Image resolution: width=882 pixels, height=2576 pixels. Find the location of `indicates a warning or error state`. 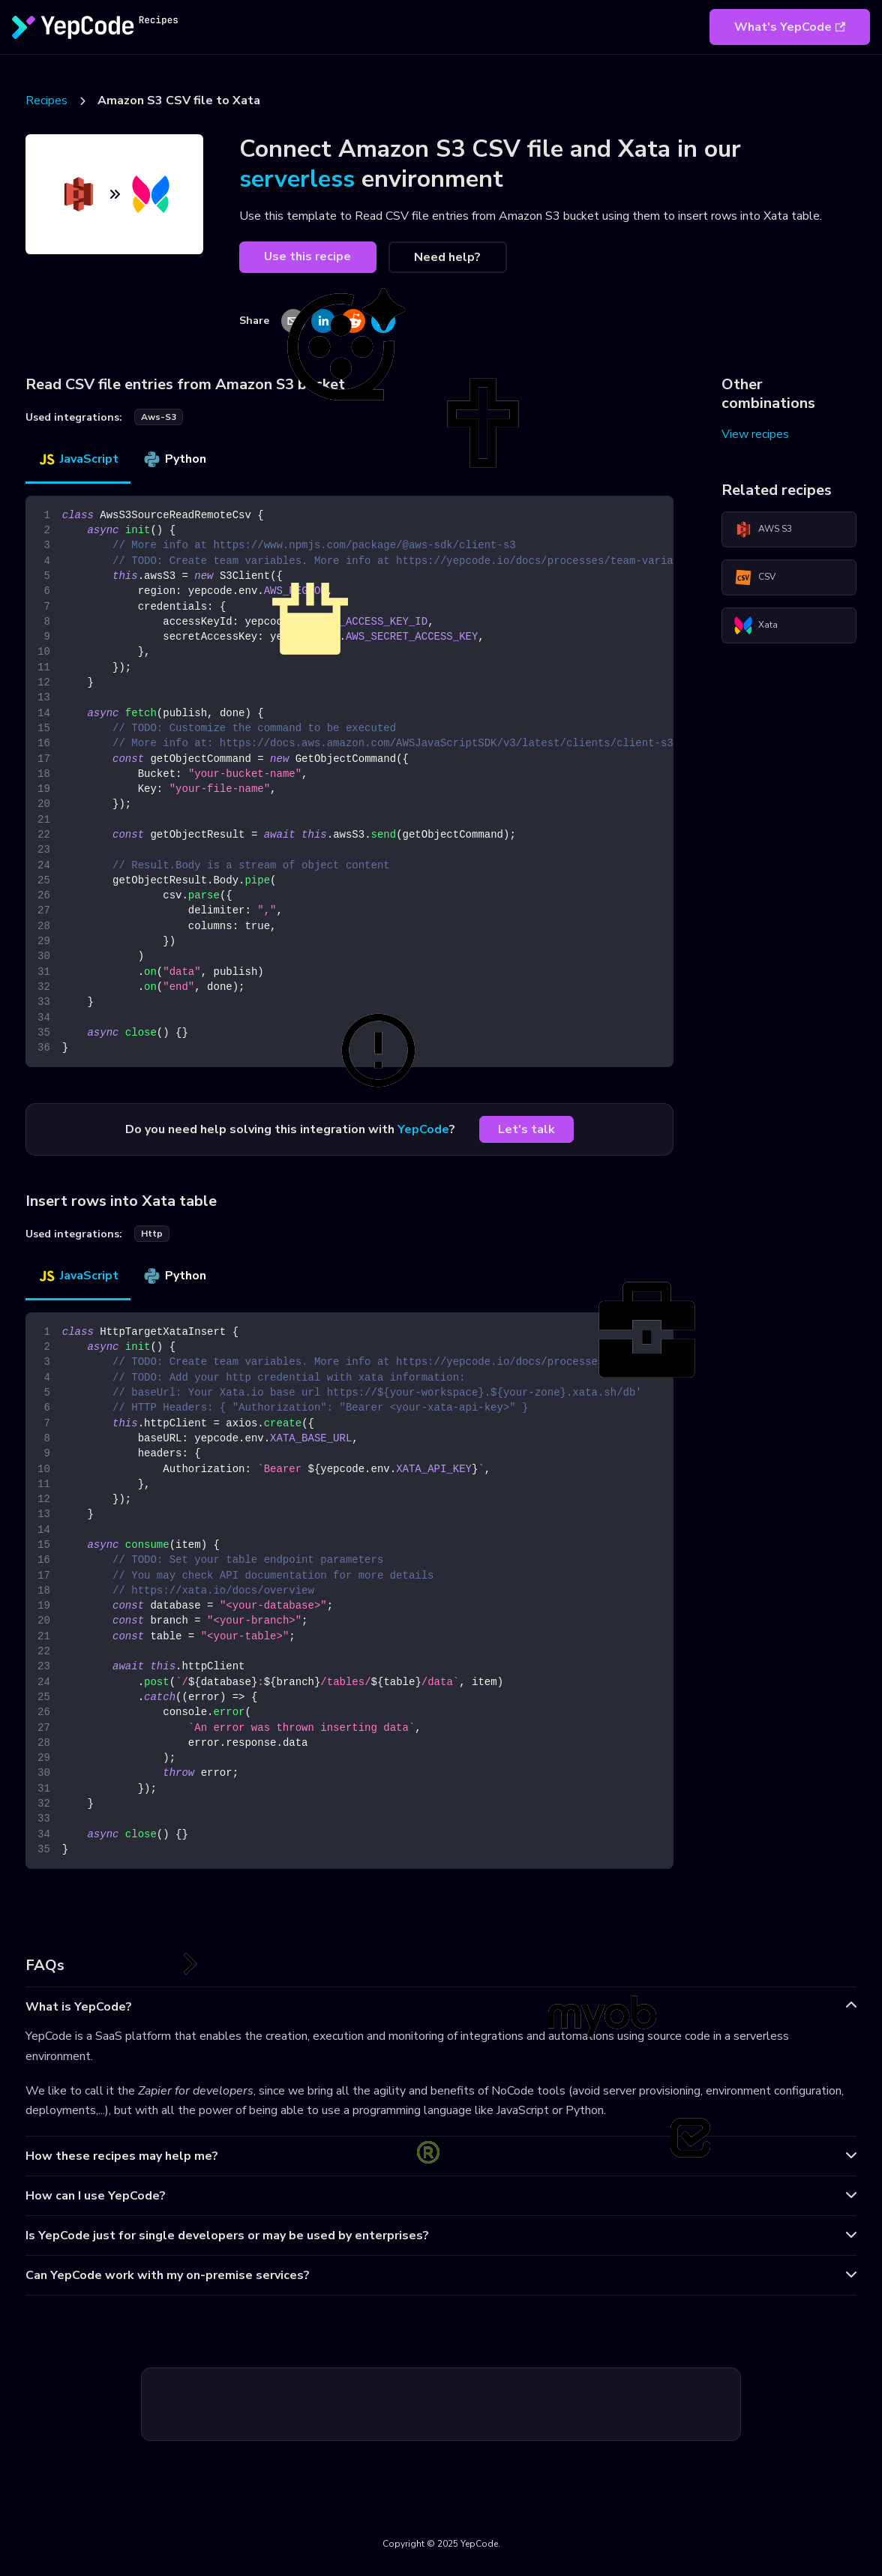

indicates a warning or error state is located at coordinates (378, 1050).